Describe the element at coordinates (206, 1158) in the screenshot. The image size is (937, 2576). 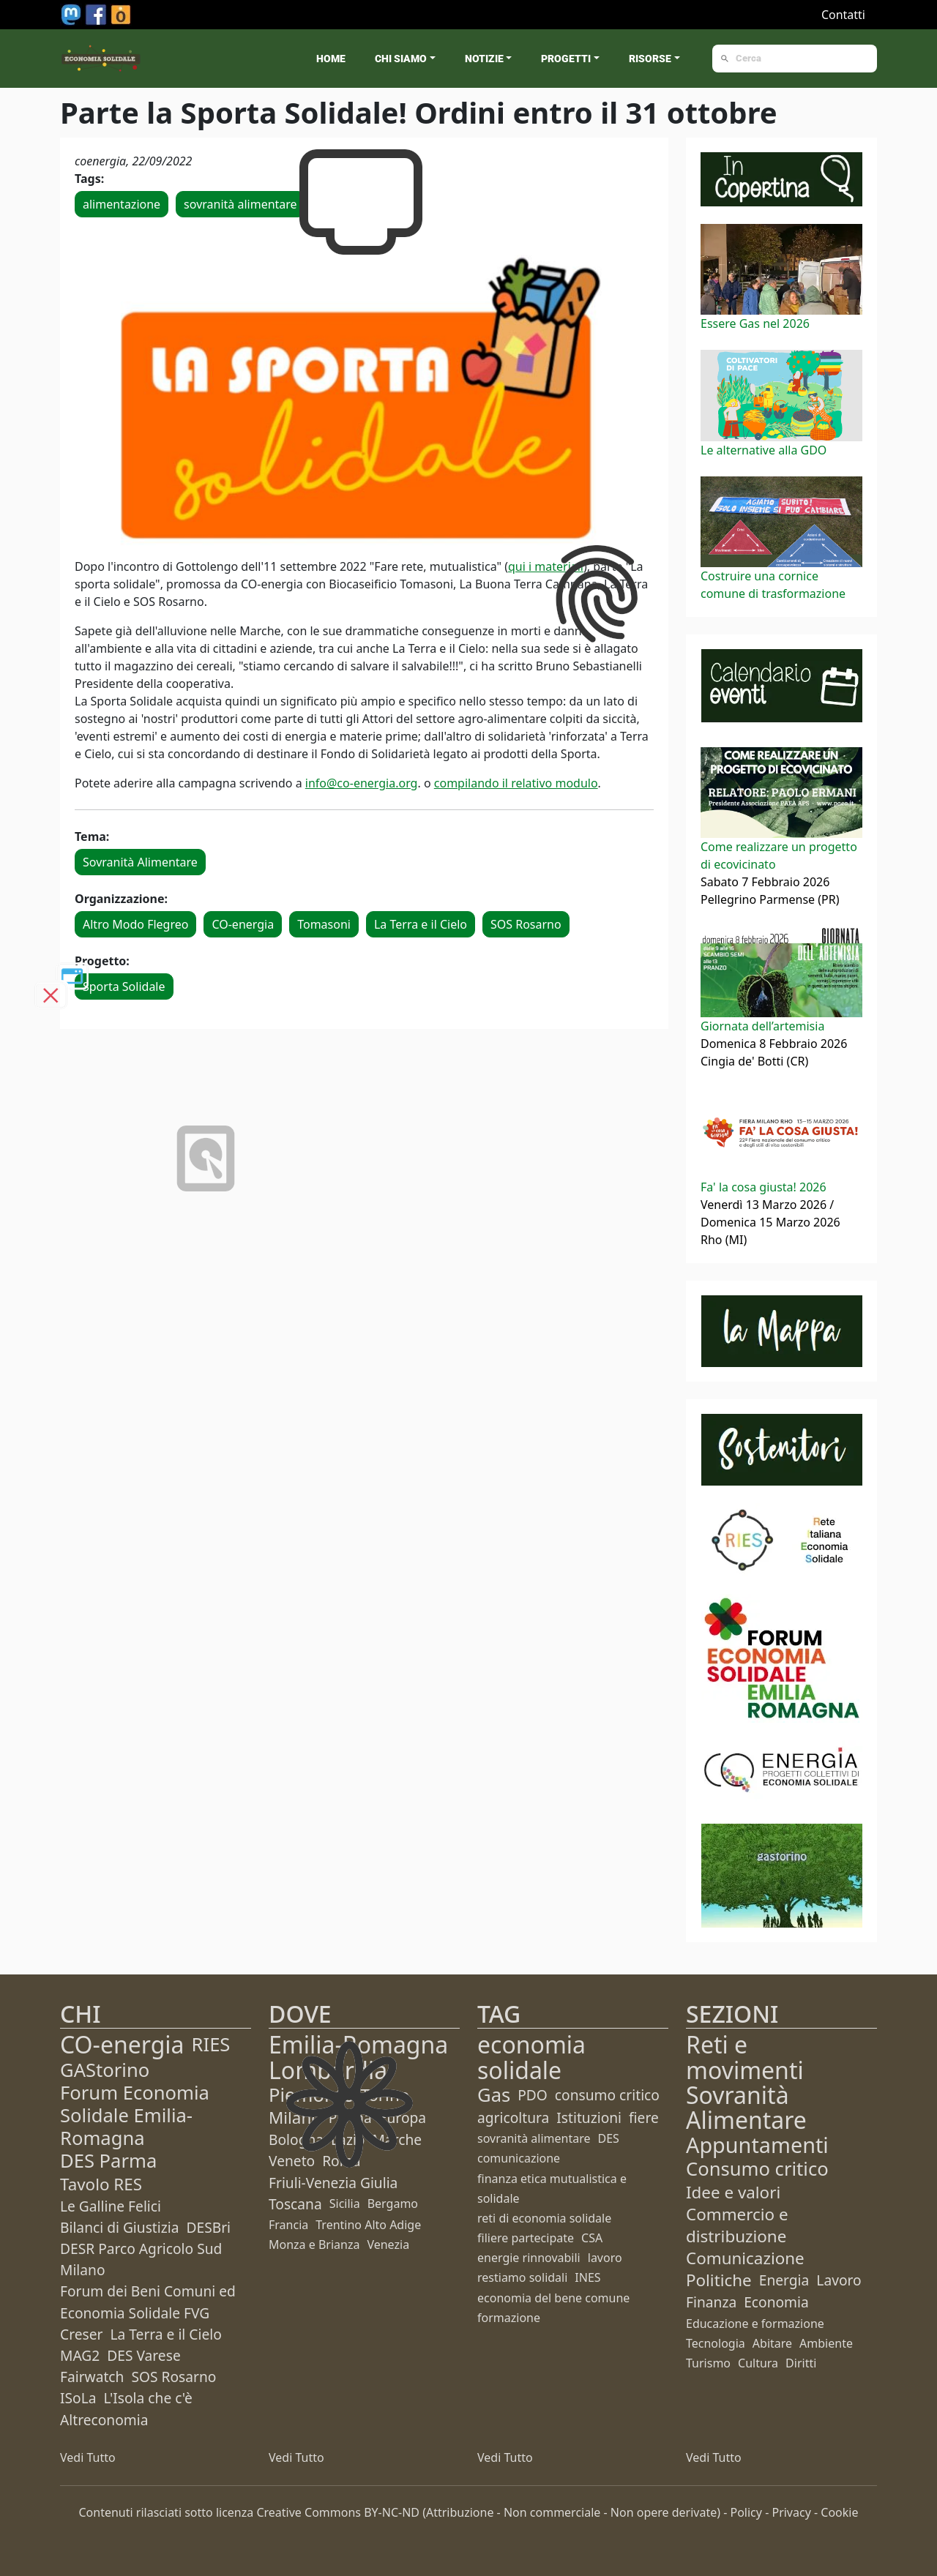
I see `access system hard drive` at that location.